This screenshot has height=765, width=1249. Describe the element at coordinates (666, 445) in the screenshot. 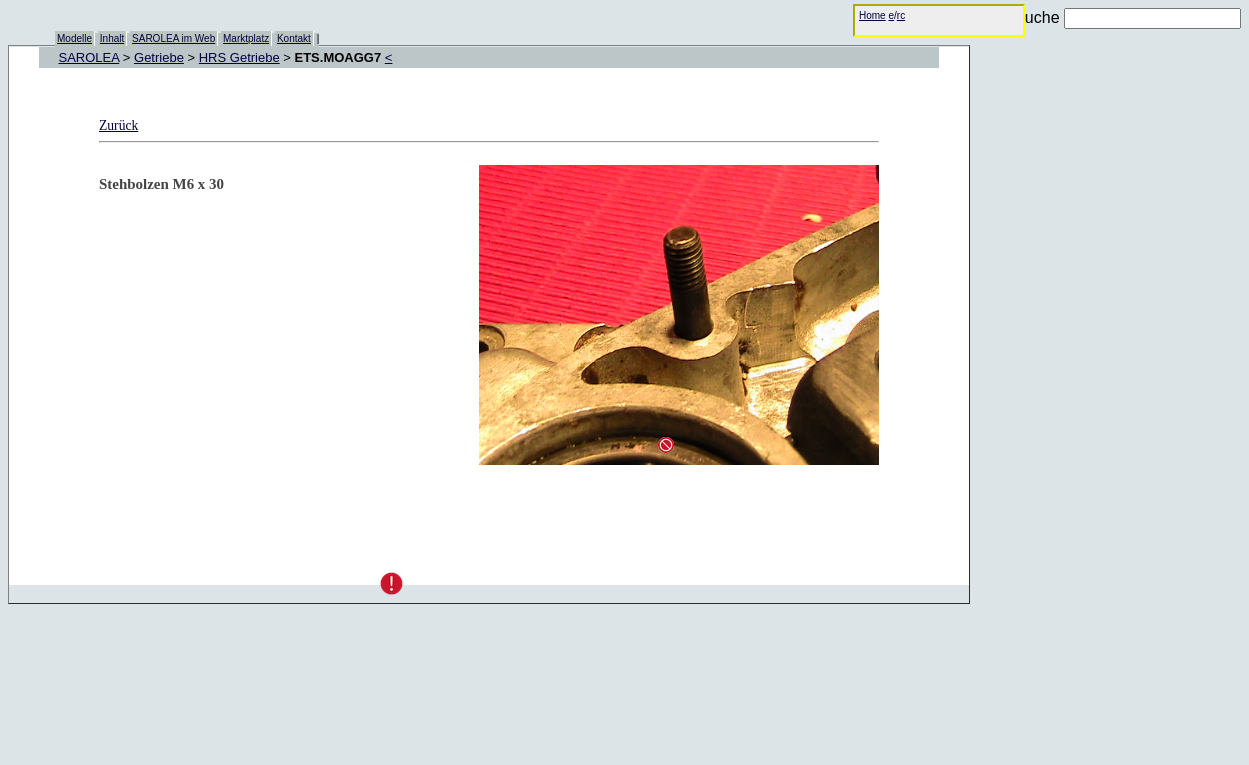

I see `delete selected email message` at that location.